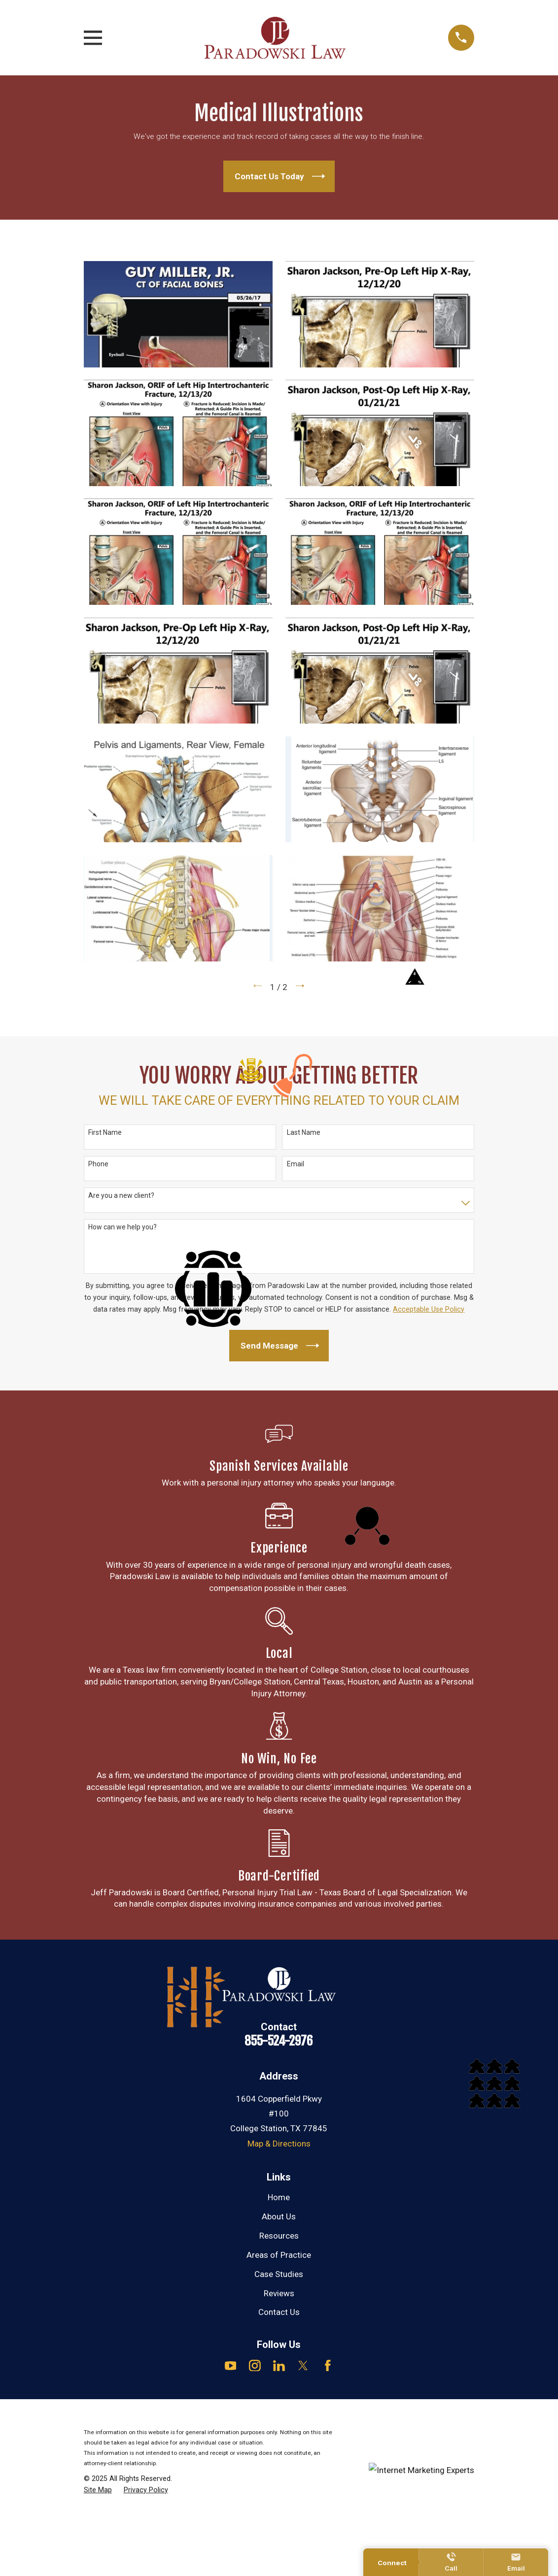 The image size is (558, 2576). I want to click on select a 4-sided die for rolling, so click(415, 976).